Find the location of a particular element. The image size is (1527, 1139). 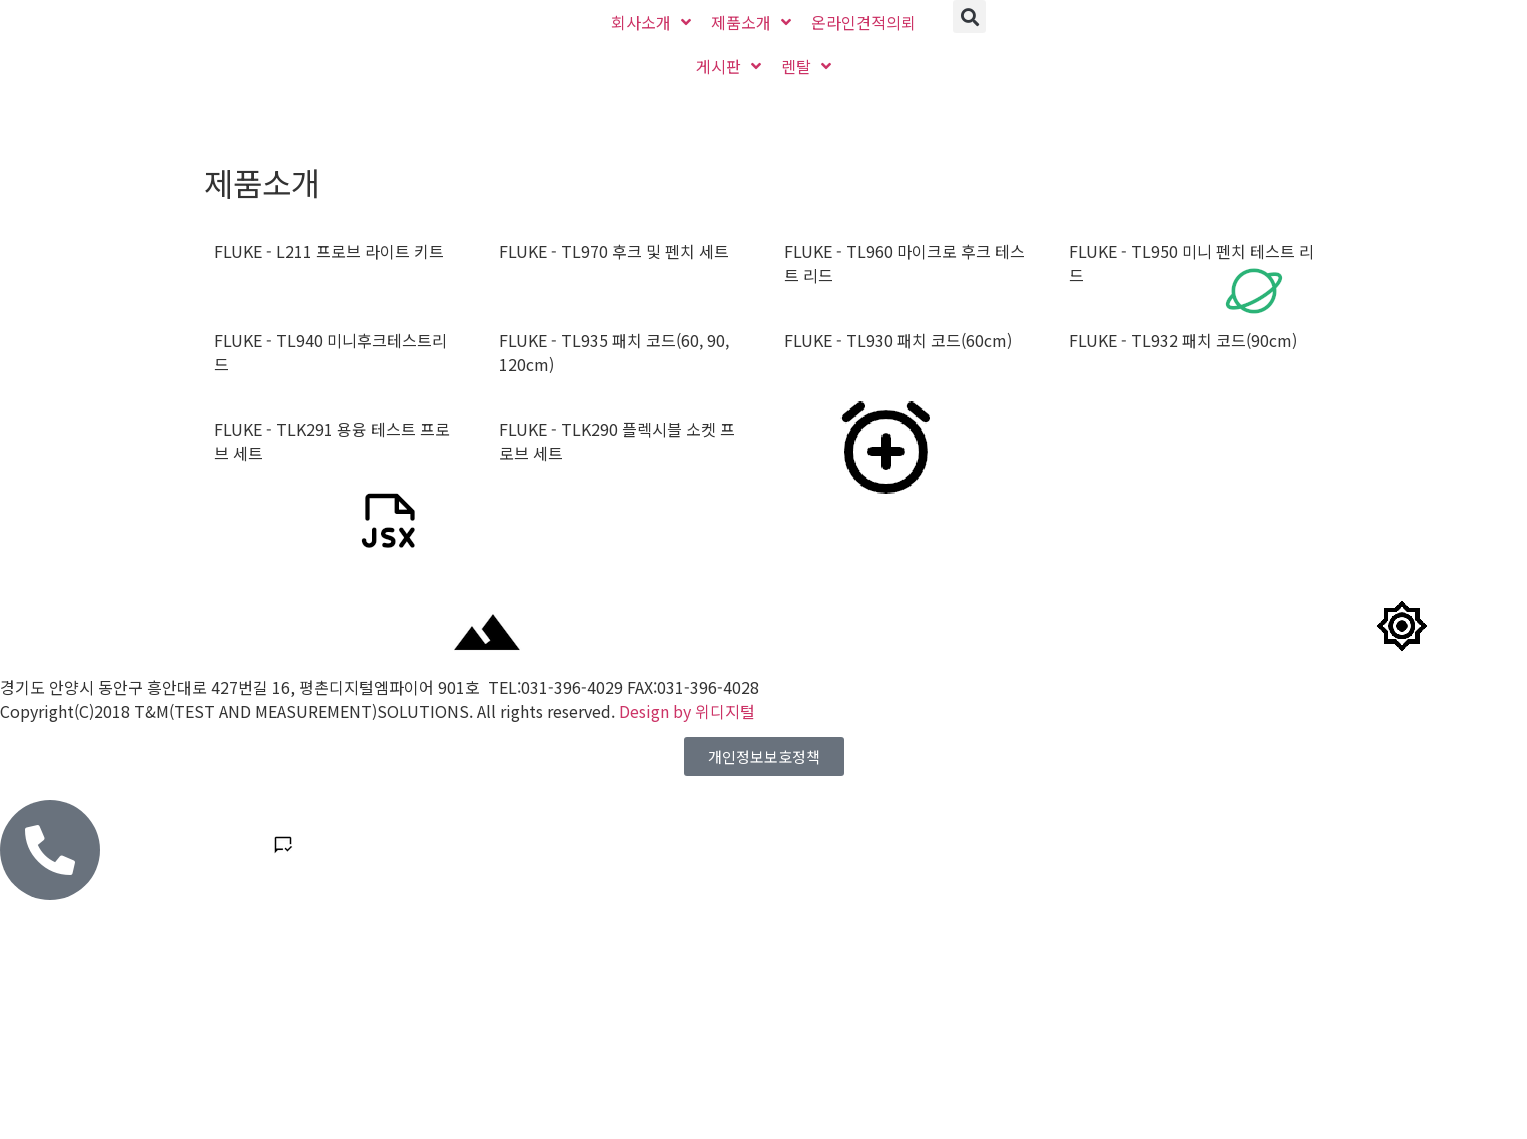

explore global or worldwide content is located at coordinates (1254, 291).